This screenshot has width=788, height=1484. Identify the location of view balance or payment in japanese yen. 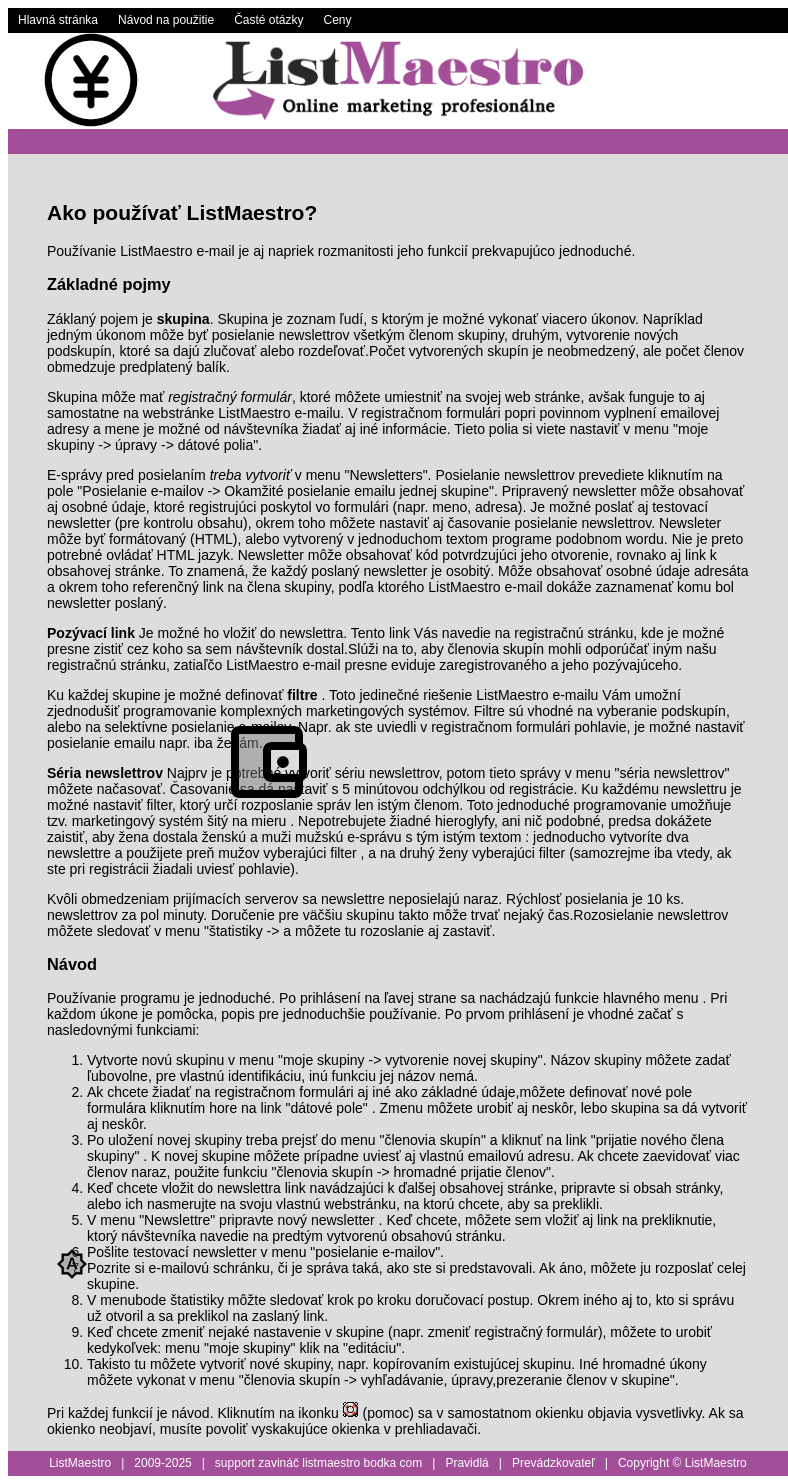
(91, 80).